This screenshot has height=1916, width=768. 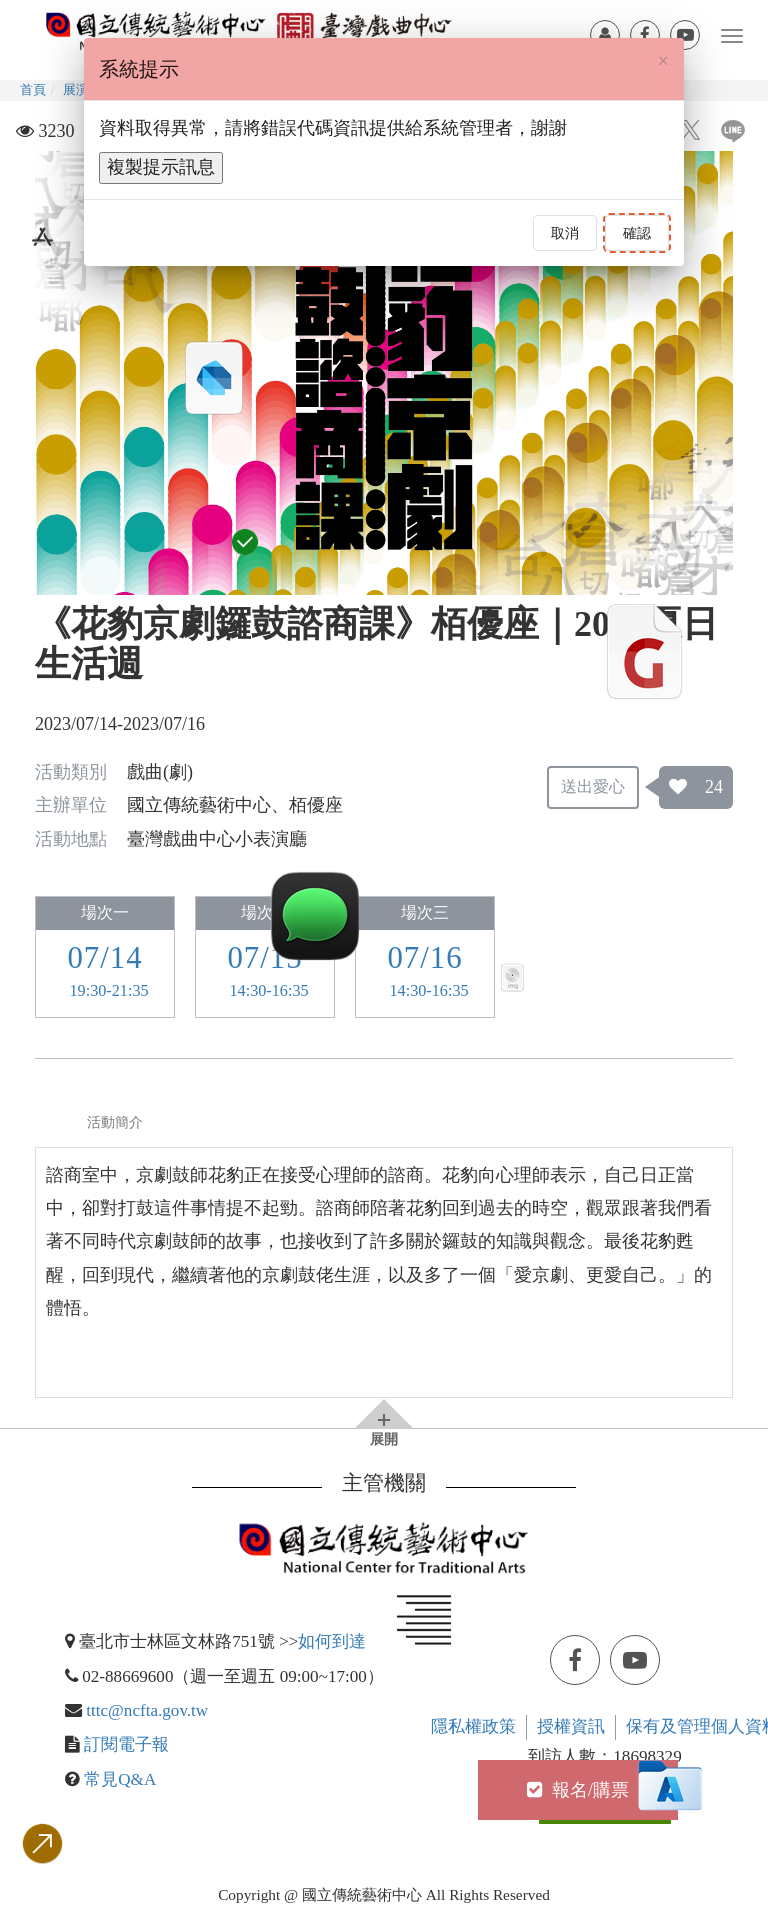 What do you see at coordinates (424, 1621) in the screenshot?
I see `align text to the right margin` at bounding box center [424, 1621].